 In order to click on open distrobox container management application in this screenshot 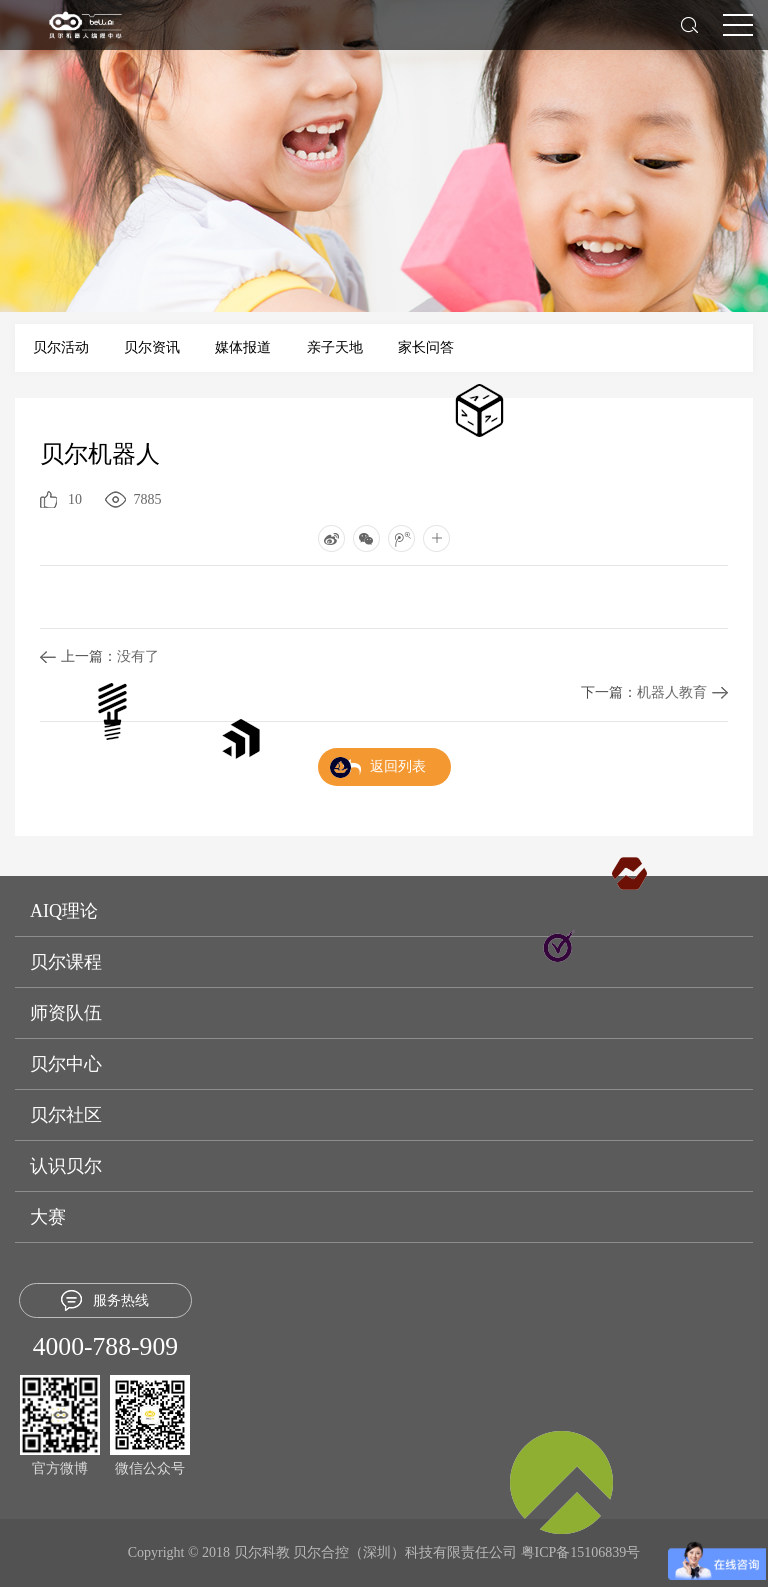, I will do `click(479, 410)`.